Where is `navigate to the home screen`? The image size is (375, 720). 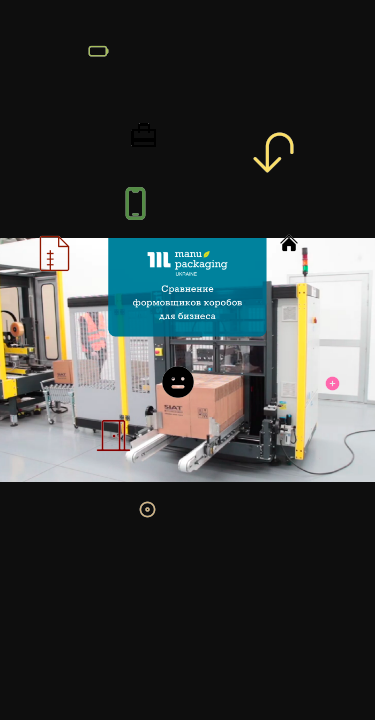
navigate to the home screen is located at coordinates (289, 243).